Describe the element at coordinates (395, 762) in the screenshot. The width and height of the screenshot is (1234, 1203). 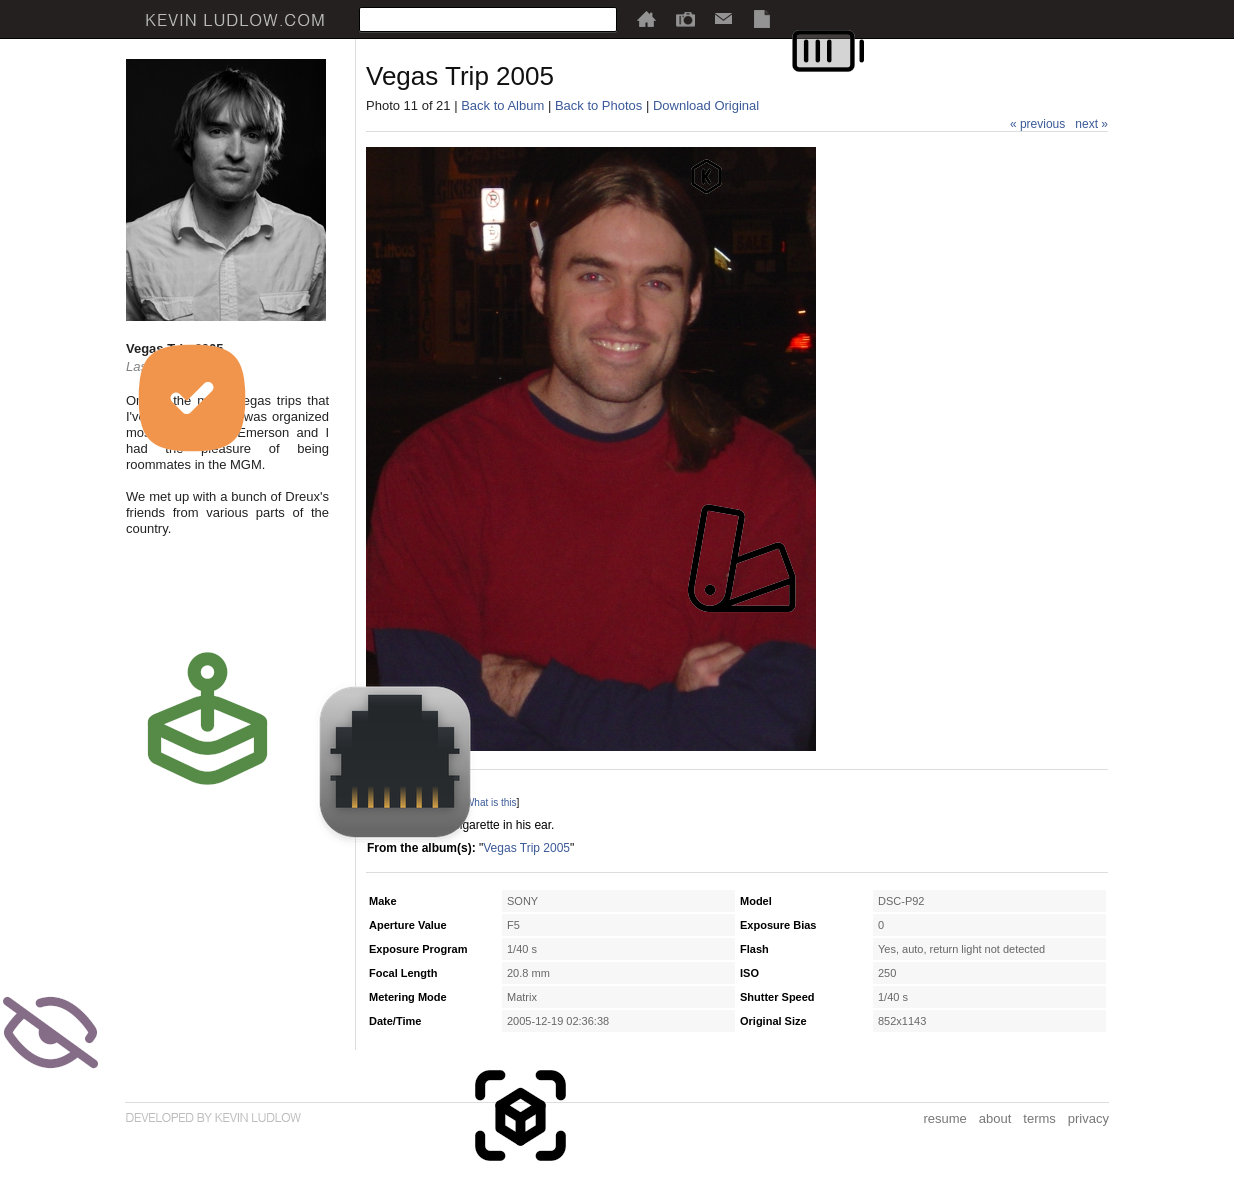
I see `indicates an RJ11 telephone/DSL network port` at that location.